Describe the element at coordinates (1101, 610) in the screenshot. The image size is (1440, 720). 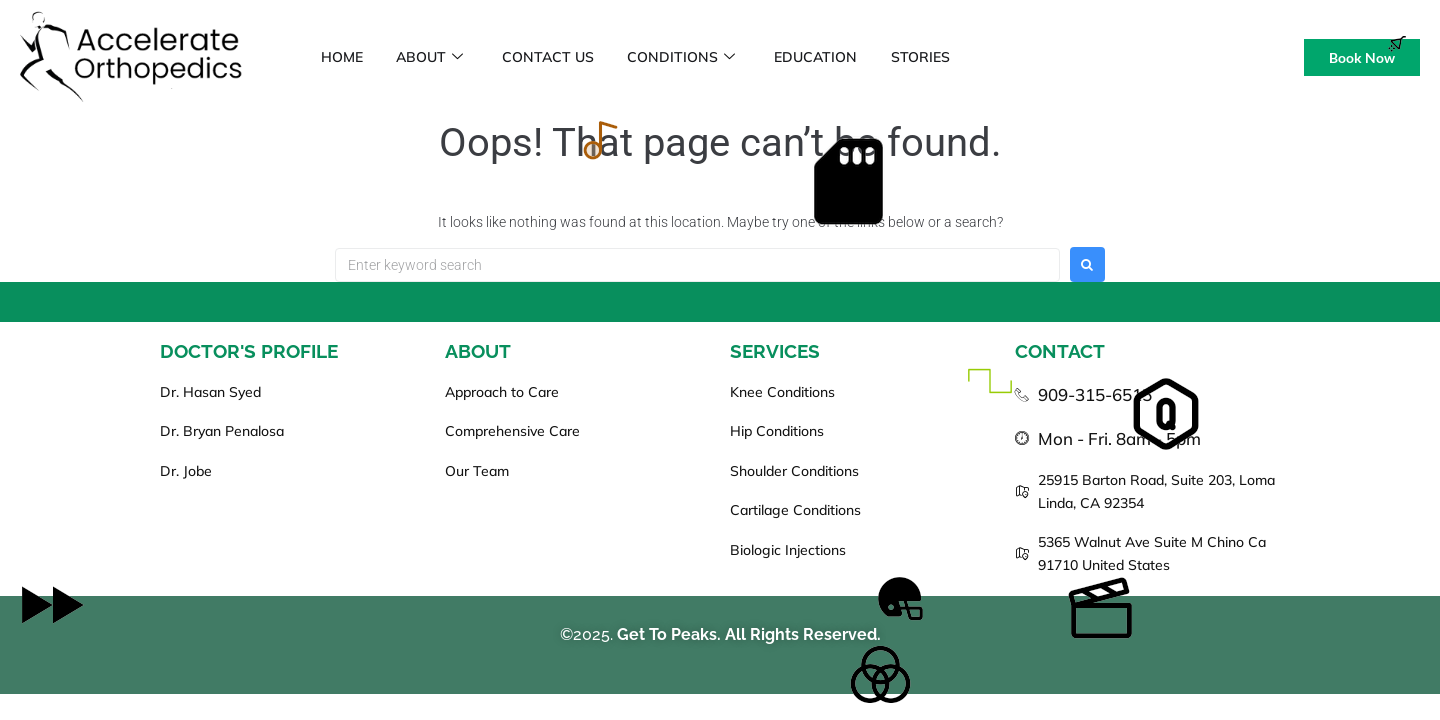
I see `access video or movie content` at that location.